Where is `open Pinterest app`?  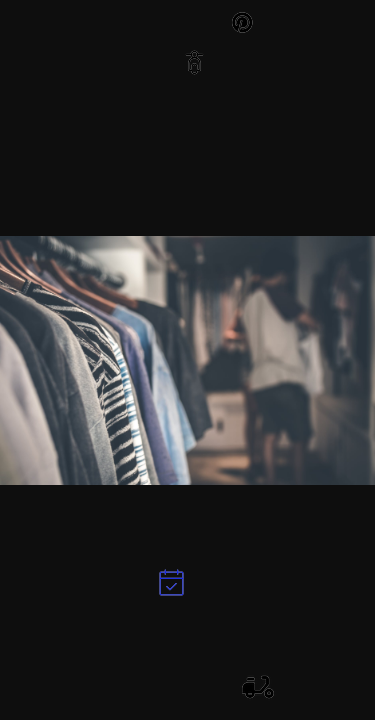
open Pinterest app is located at coordinates (241, 22).